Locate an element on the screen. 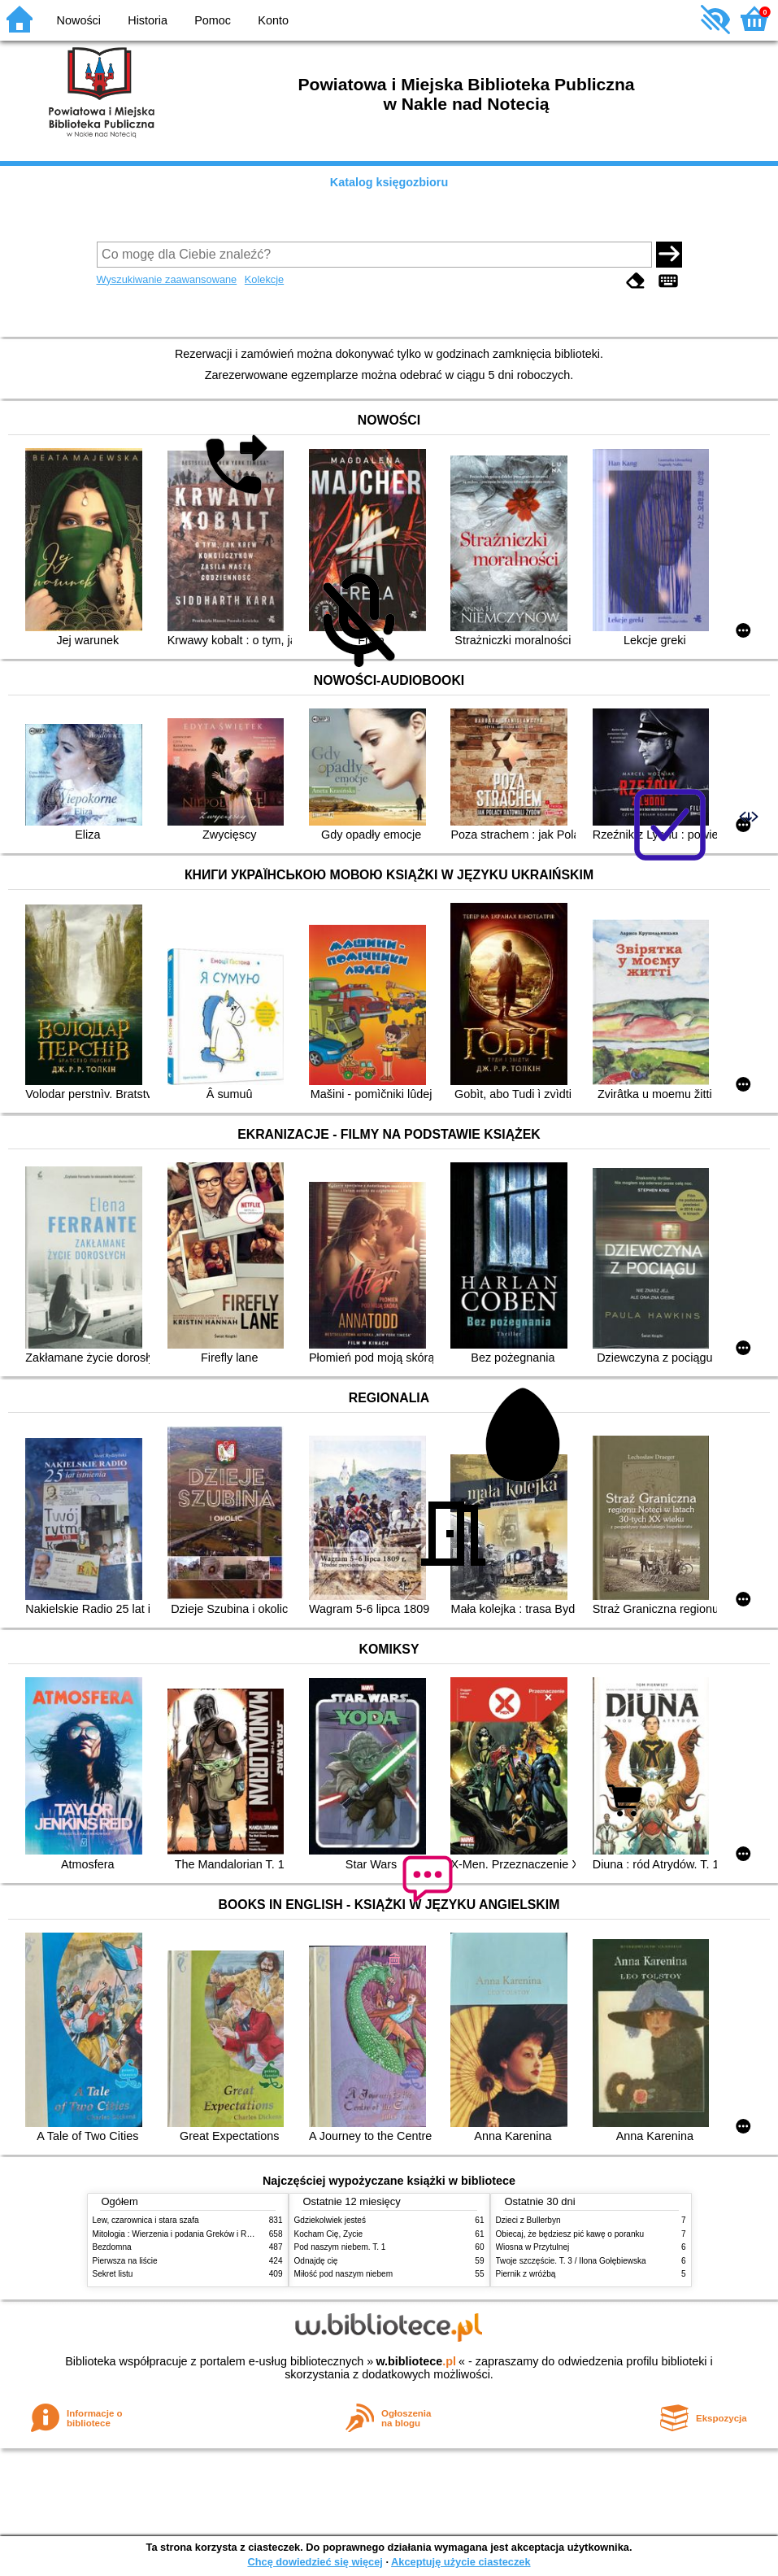 The image size is (778, 2576). open chat or messaging is located at coordinates (428, 1879).